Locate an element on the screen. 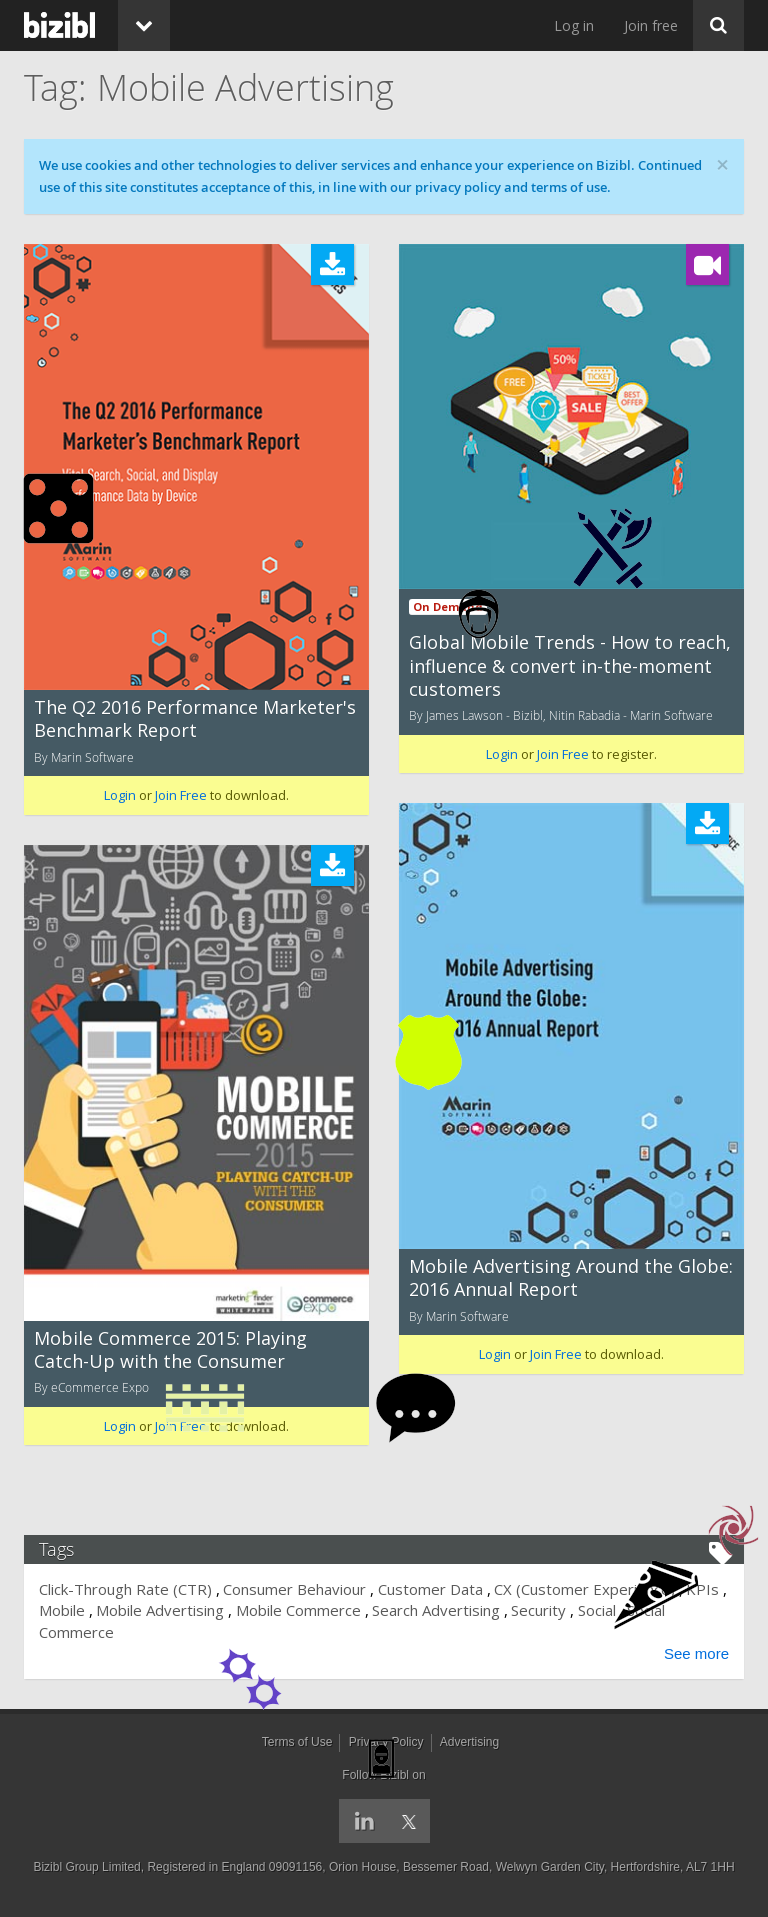 The image size is (768, 1917). indicates damage or hit points in a game is located at coordinates (249, 1679).